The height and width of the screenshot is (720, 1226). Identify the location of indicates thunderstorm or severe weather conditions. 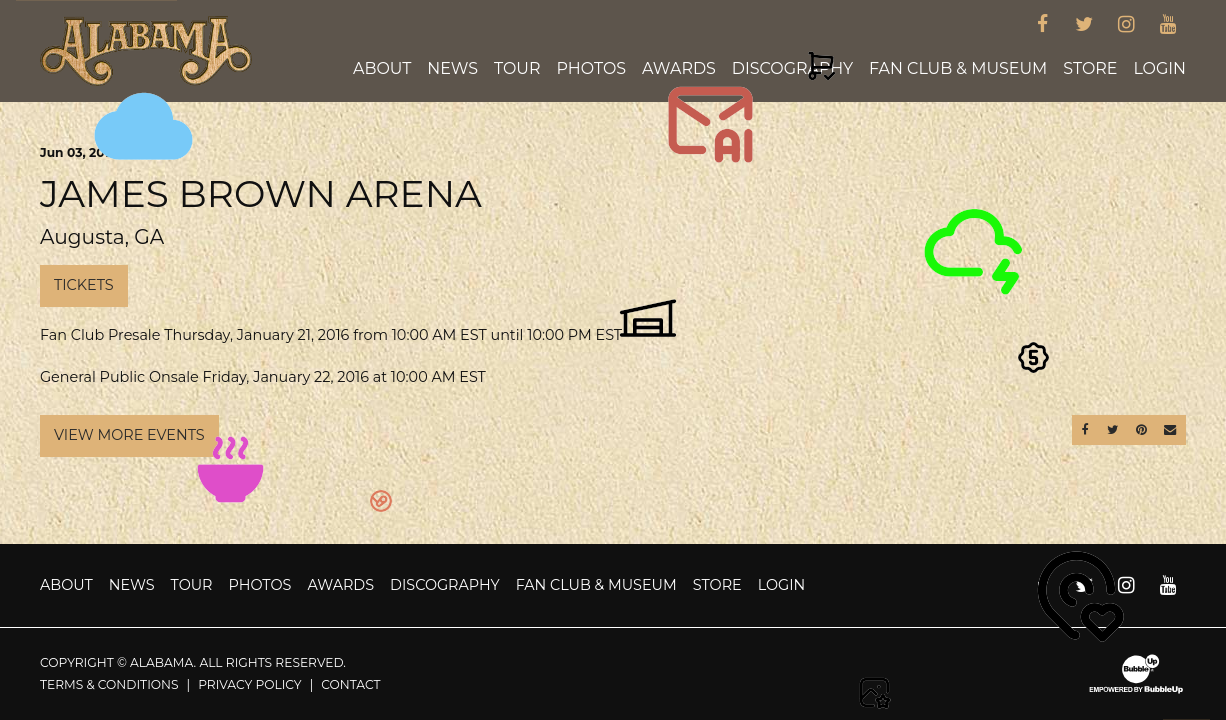
(974, 245).